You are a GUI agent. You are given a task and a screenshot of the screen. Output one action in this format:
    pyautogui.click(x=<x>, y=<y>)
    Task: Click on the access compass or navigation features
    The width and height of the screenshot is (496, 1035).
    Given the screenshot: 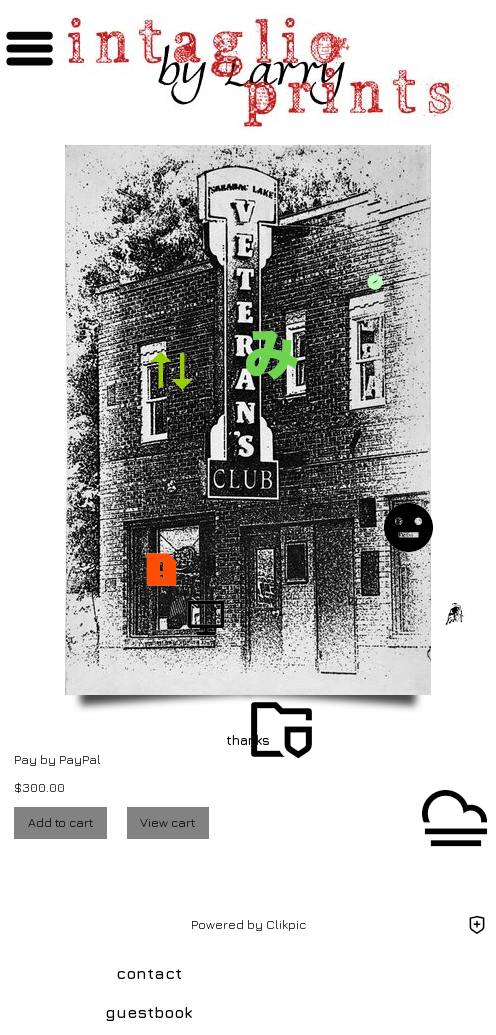 What is the action you would take?
    pyautogui.click(x=375, y=282)
    